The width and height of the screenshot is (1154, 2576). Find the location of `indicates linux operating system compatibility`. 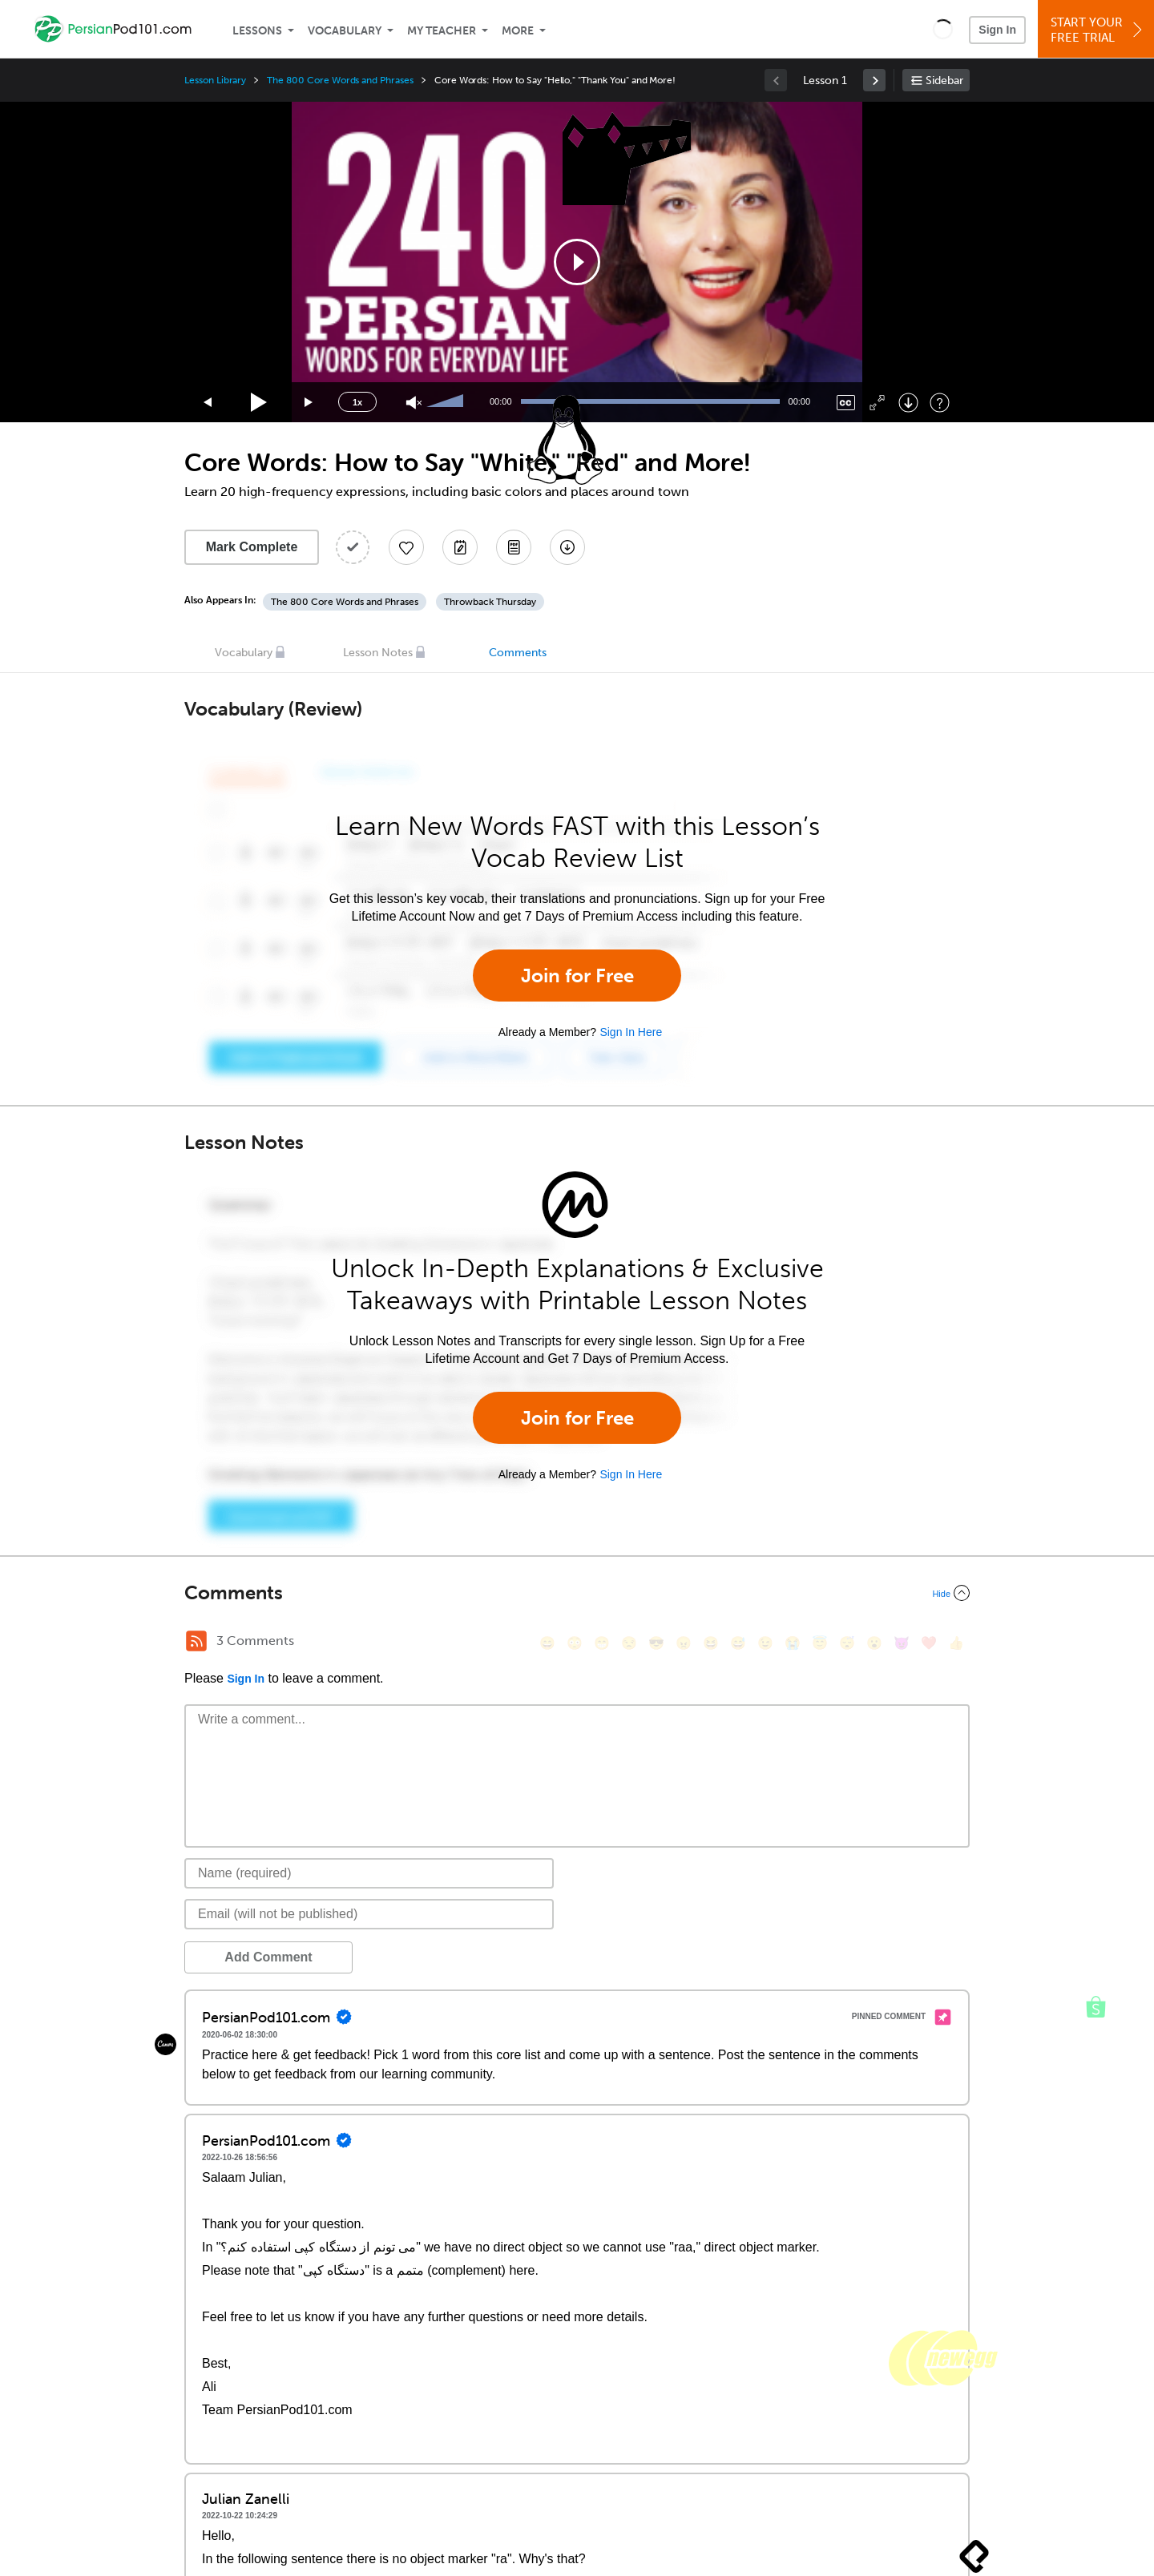

indicates linux operating system compatibility is located at coordinates (565, 440).